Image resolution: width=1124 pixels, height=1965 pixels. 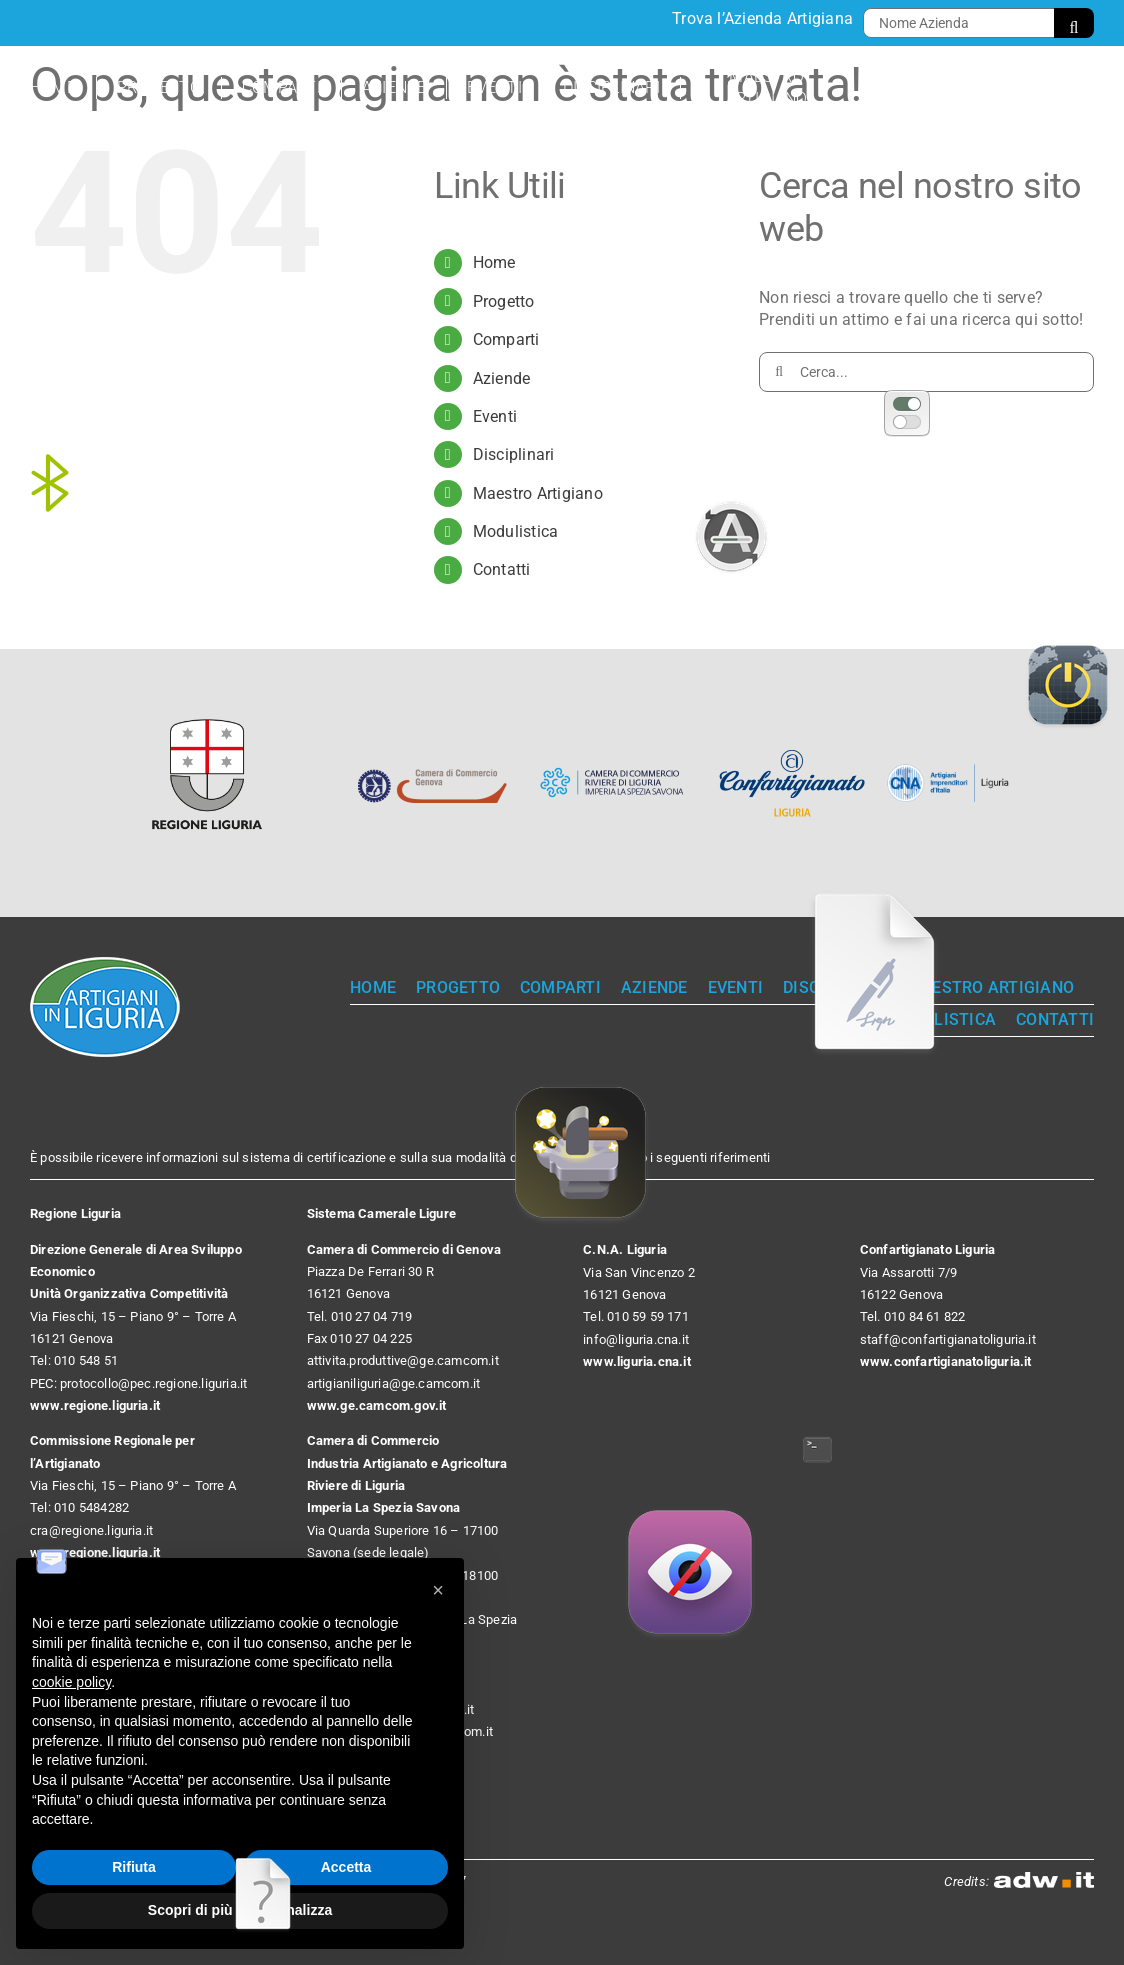 I want to click on configure wake-on-lan network settings, so click(x=1068, y=685).